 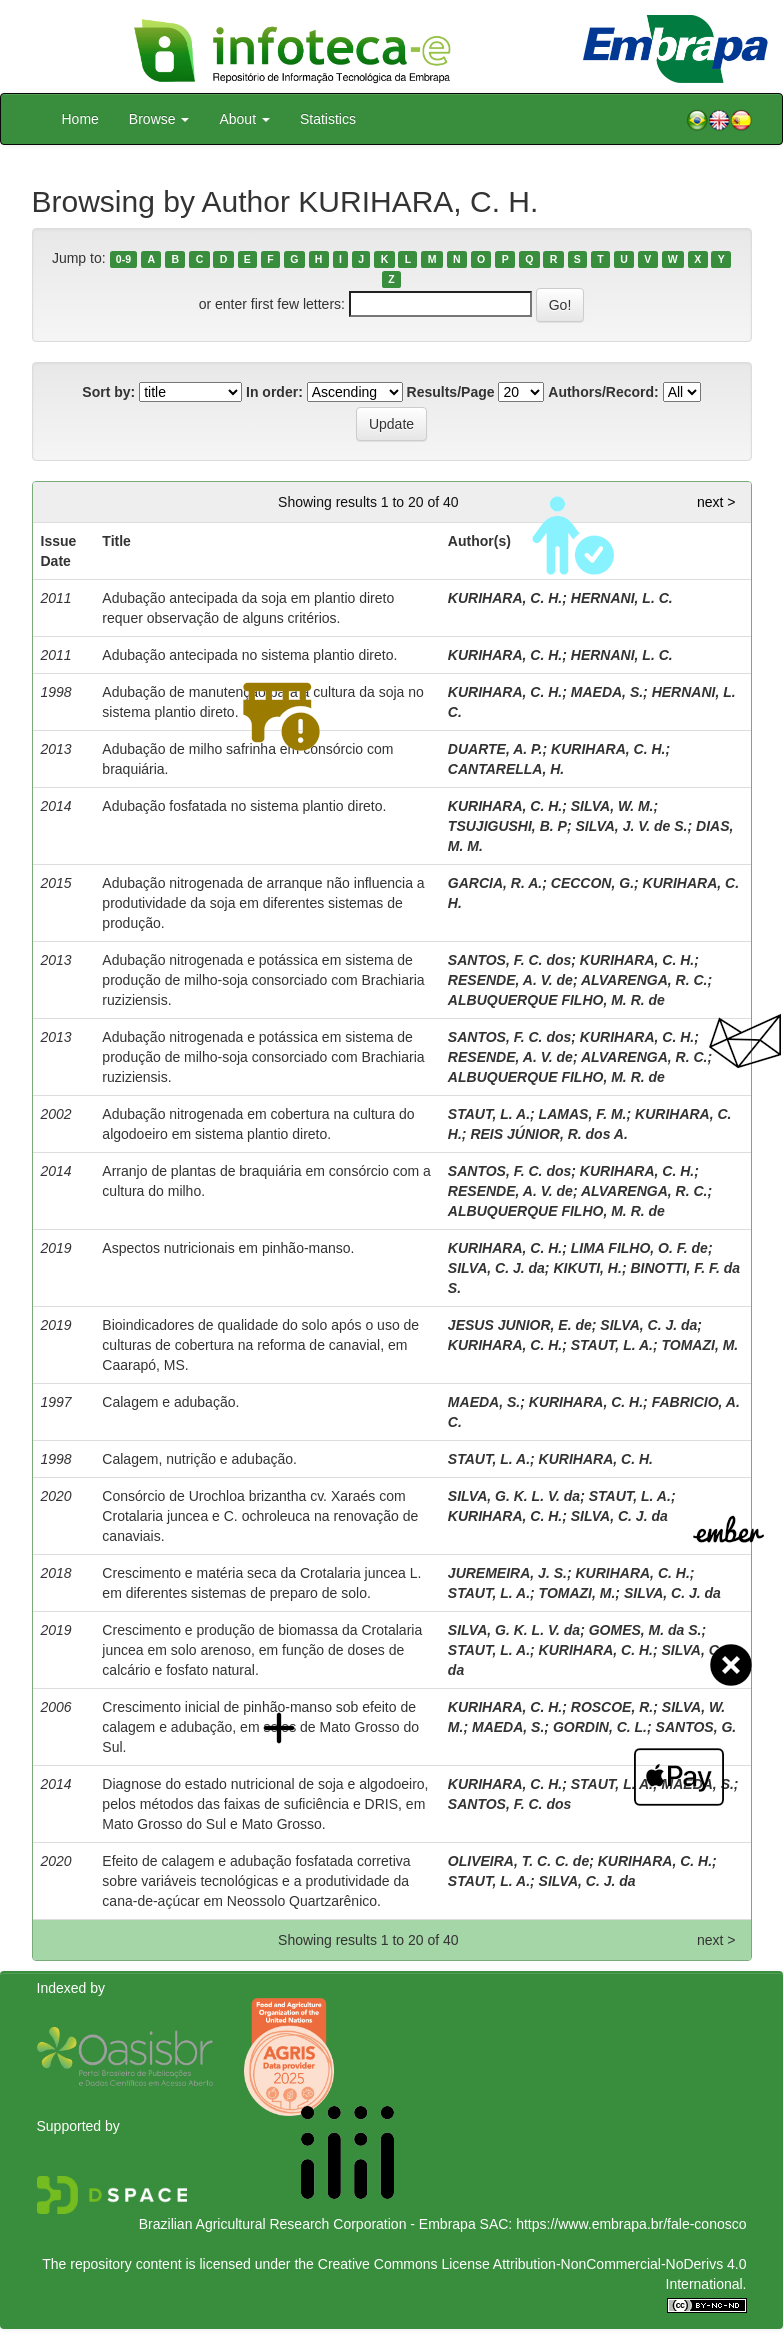 What do you see at coordinates (347, 2152) in the screenshot?
I see `plotly data visualization platform logo` at bounding box center [347, 2152].